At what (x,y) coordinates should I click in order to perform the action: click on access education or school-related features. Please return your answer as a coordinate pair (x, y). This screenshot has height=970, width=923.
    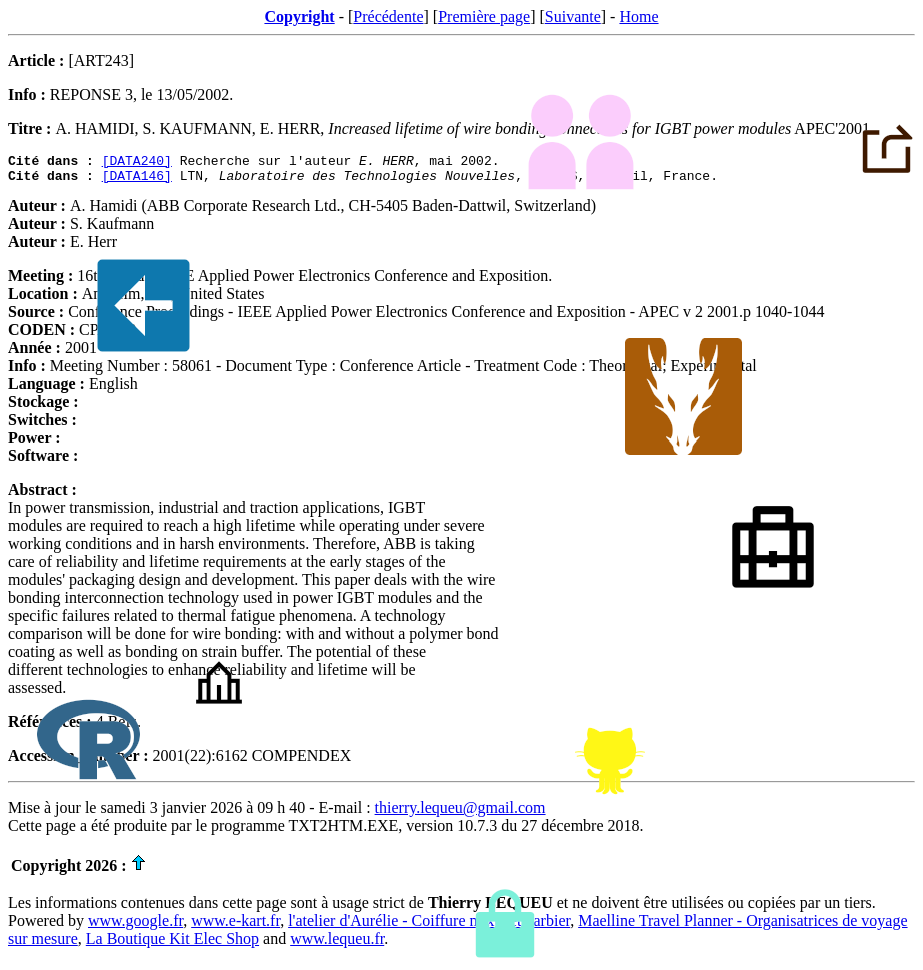
    Looking at the image, I should click on (219, 685).